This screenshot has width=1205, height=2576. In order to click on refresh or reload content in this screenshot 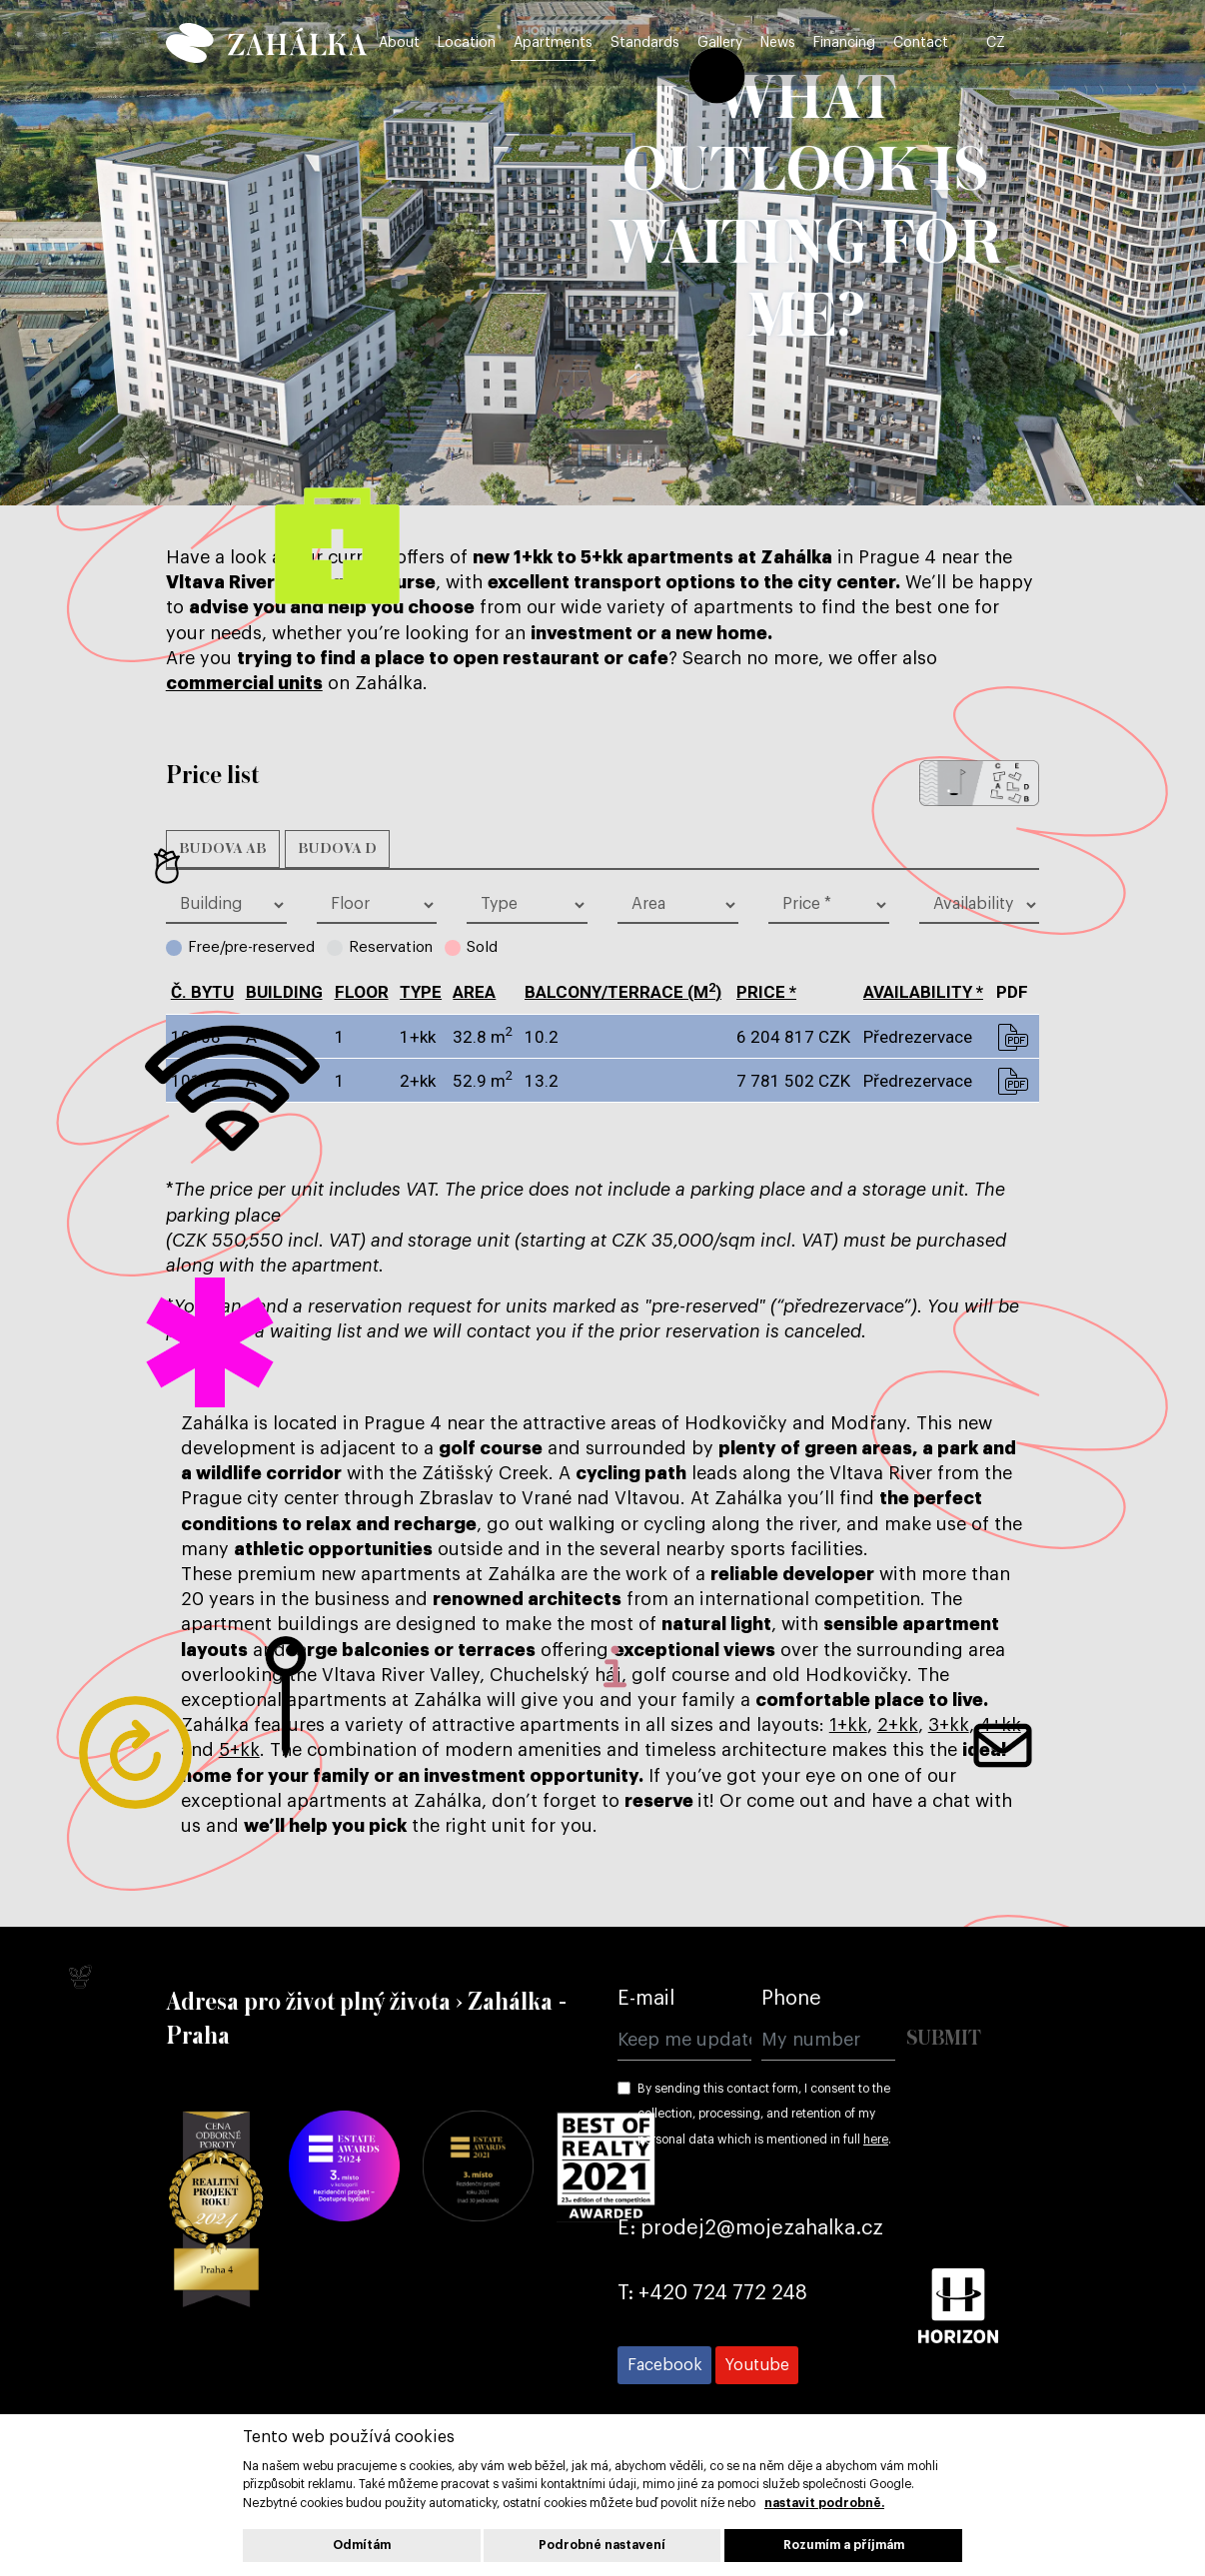, I will do `click(135, 1752)`.